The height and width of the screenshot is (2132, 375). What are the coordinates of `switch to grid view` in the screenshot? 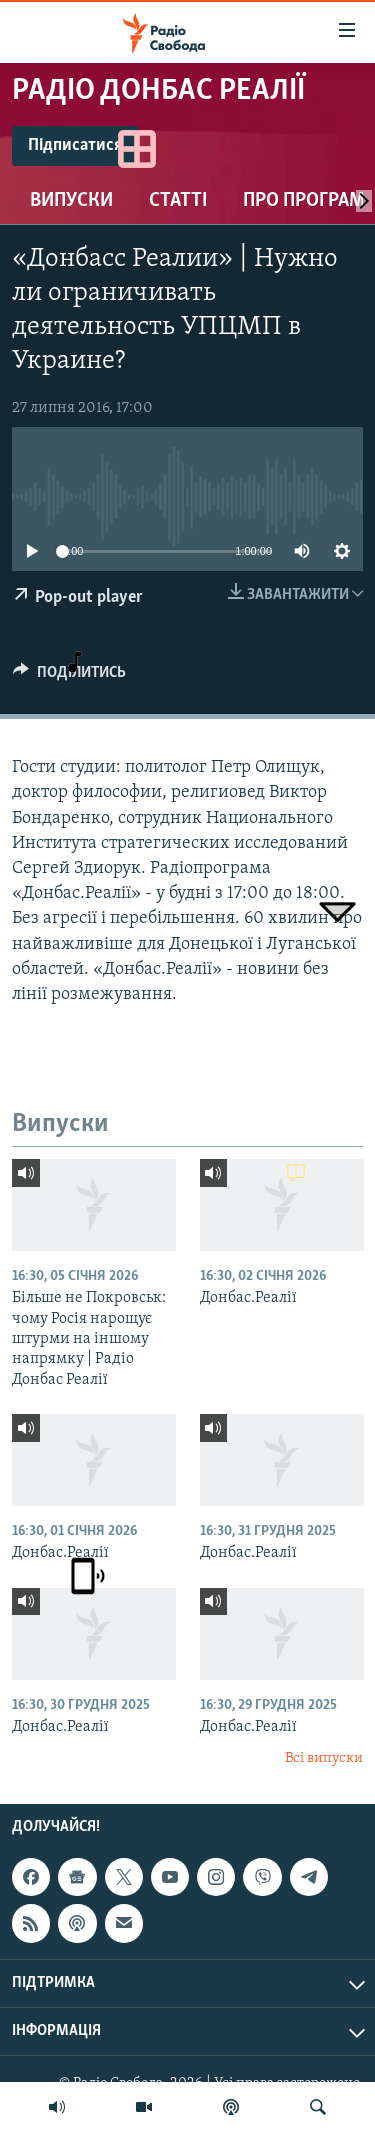 It's located at (137, 149).